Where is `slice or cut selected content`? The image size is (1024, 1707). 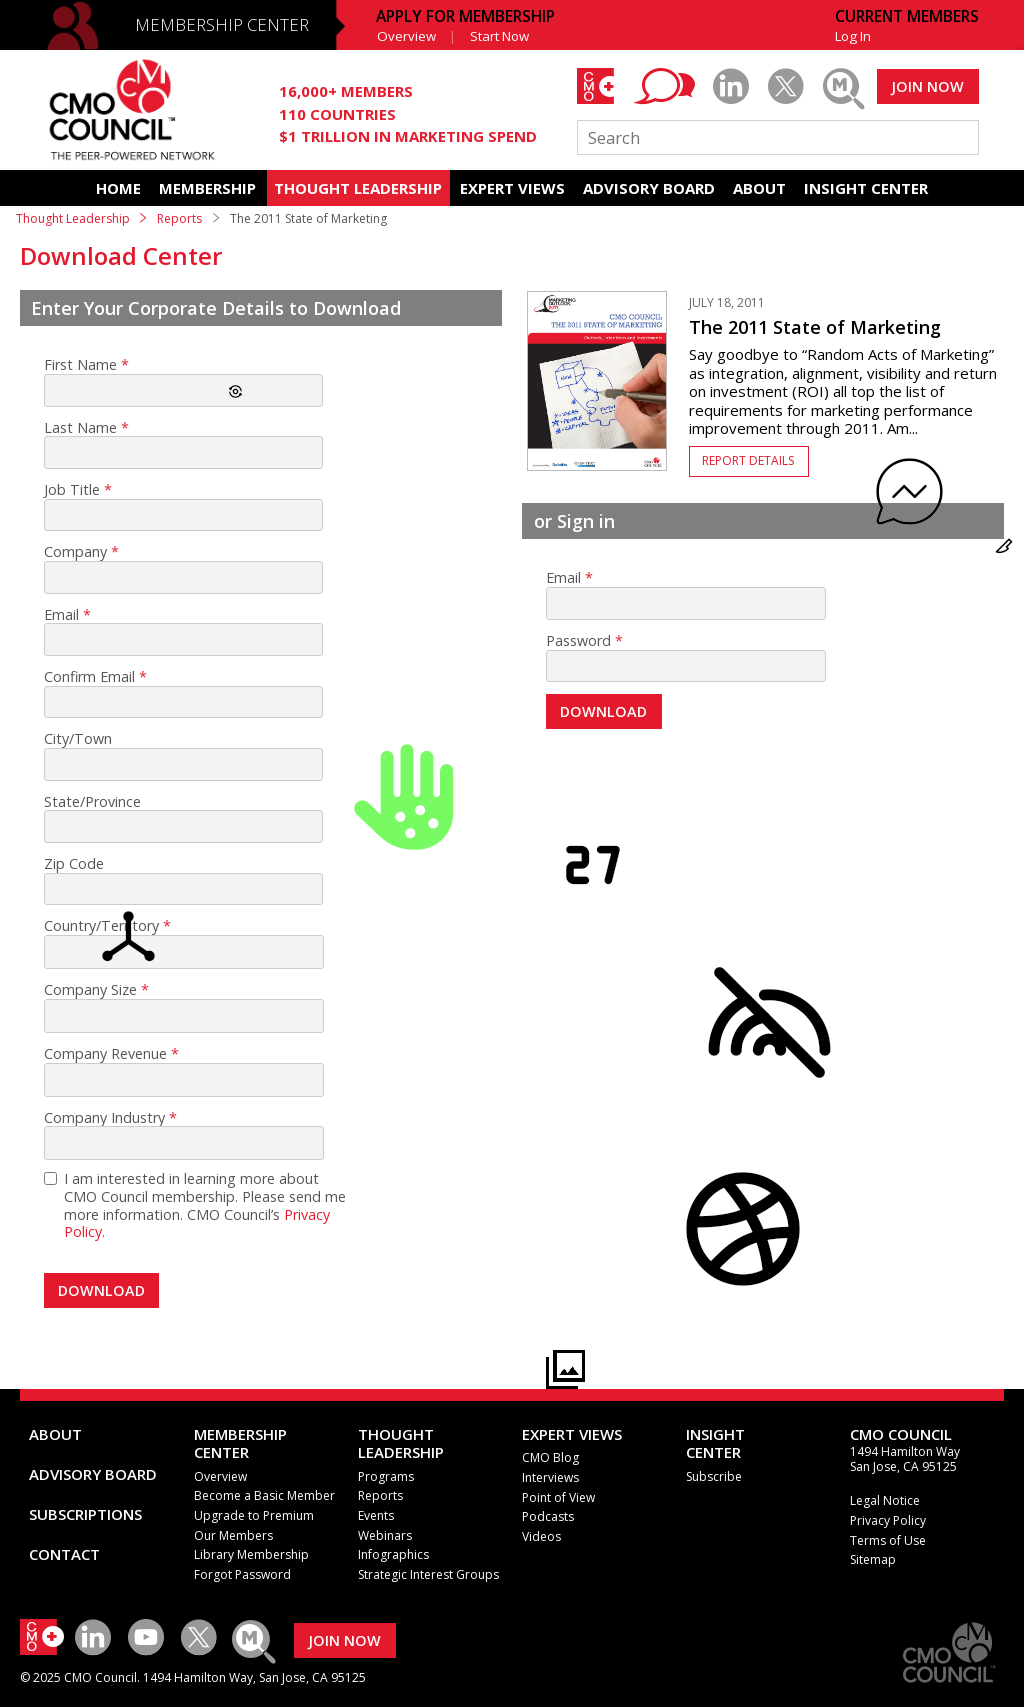 slice or cut selected content is located at coordinates (1004, 546).